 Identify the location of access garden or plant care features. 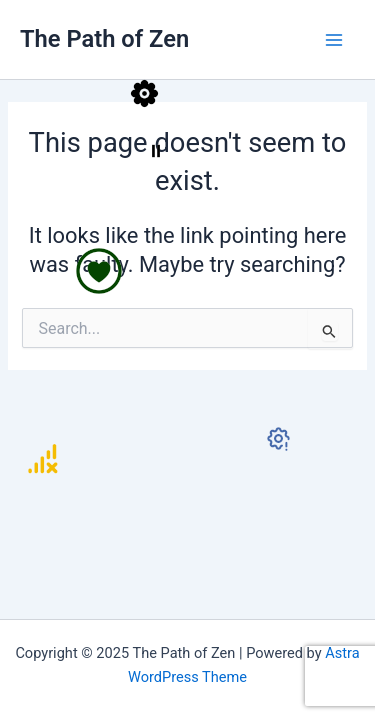
(144, 93).